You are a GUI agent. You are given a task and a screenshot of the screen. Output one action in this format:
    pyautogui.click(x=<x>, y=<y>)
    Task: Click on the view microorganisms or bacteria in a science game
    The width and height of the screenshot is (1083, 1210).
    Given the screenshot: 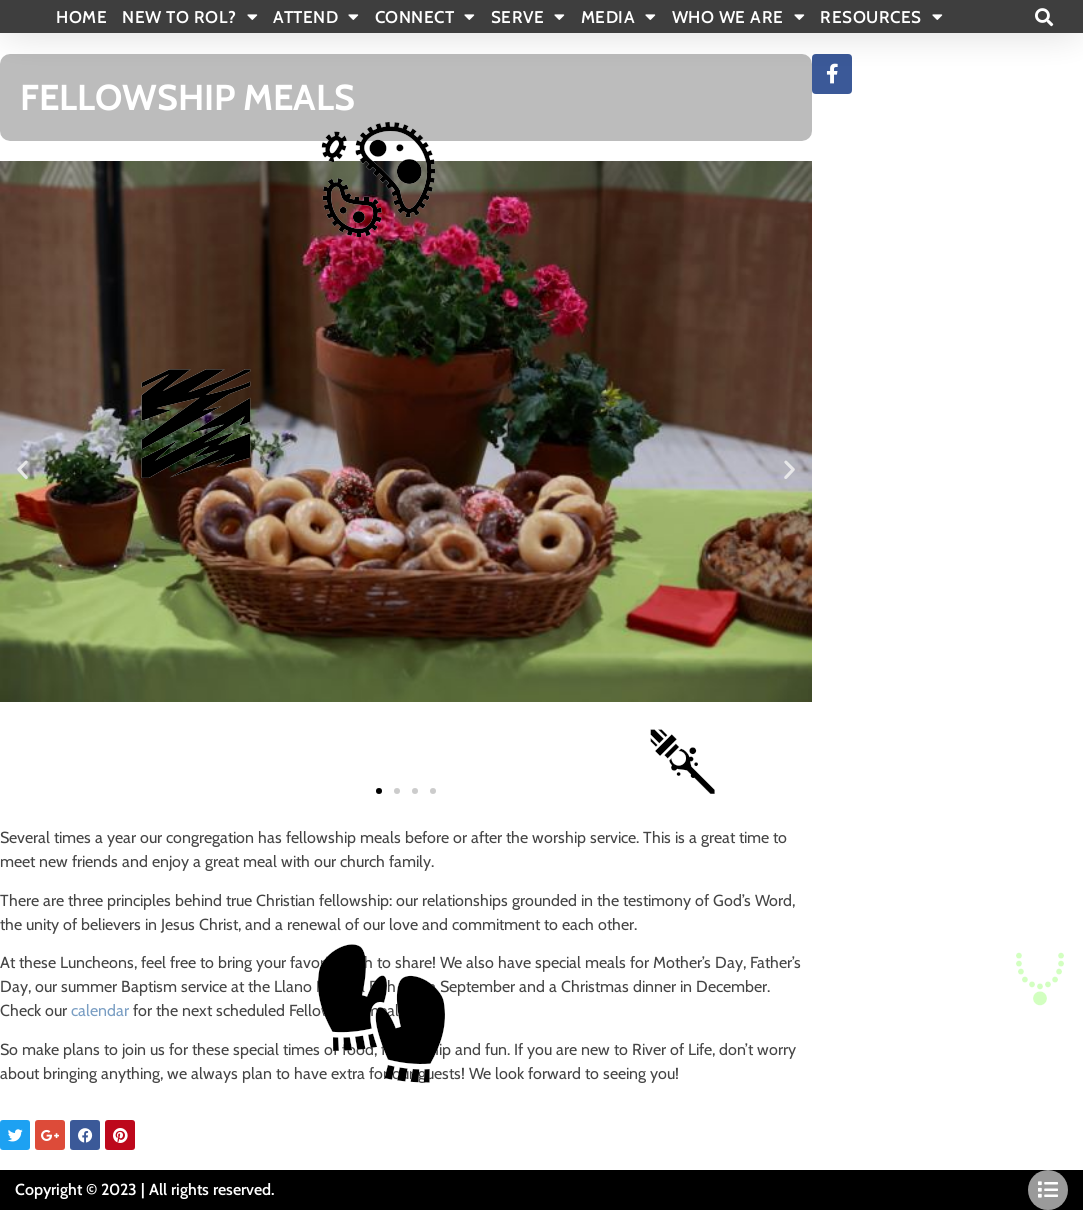 What is the action you would take?
    pyautogui.click(x=378, y=179)
    